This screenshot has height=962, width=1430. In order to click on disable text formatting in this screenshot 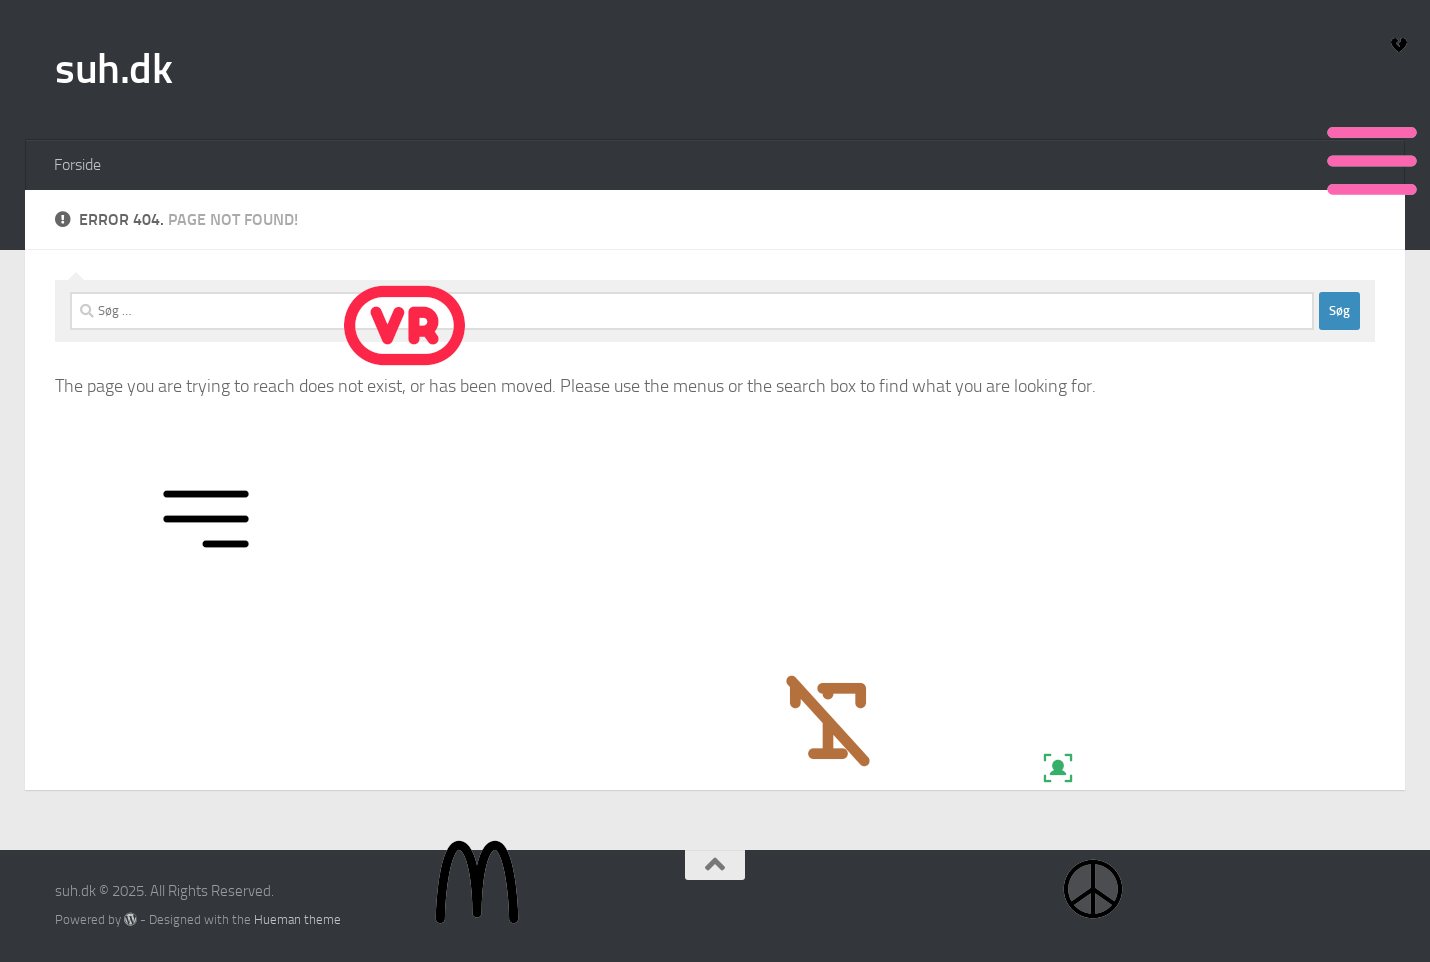, I will do `click(828, 721)`.